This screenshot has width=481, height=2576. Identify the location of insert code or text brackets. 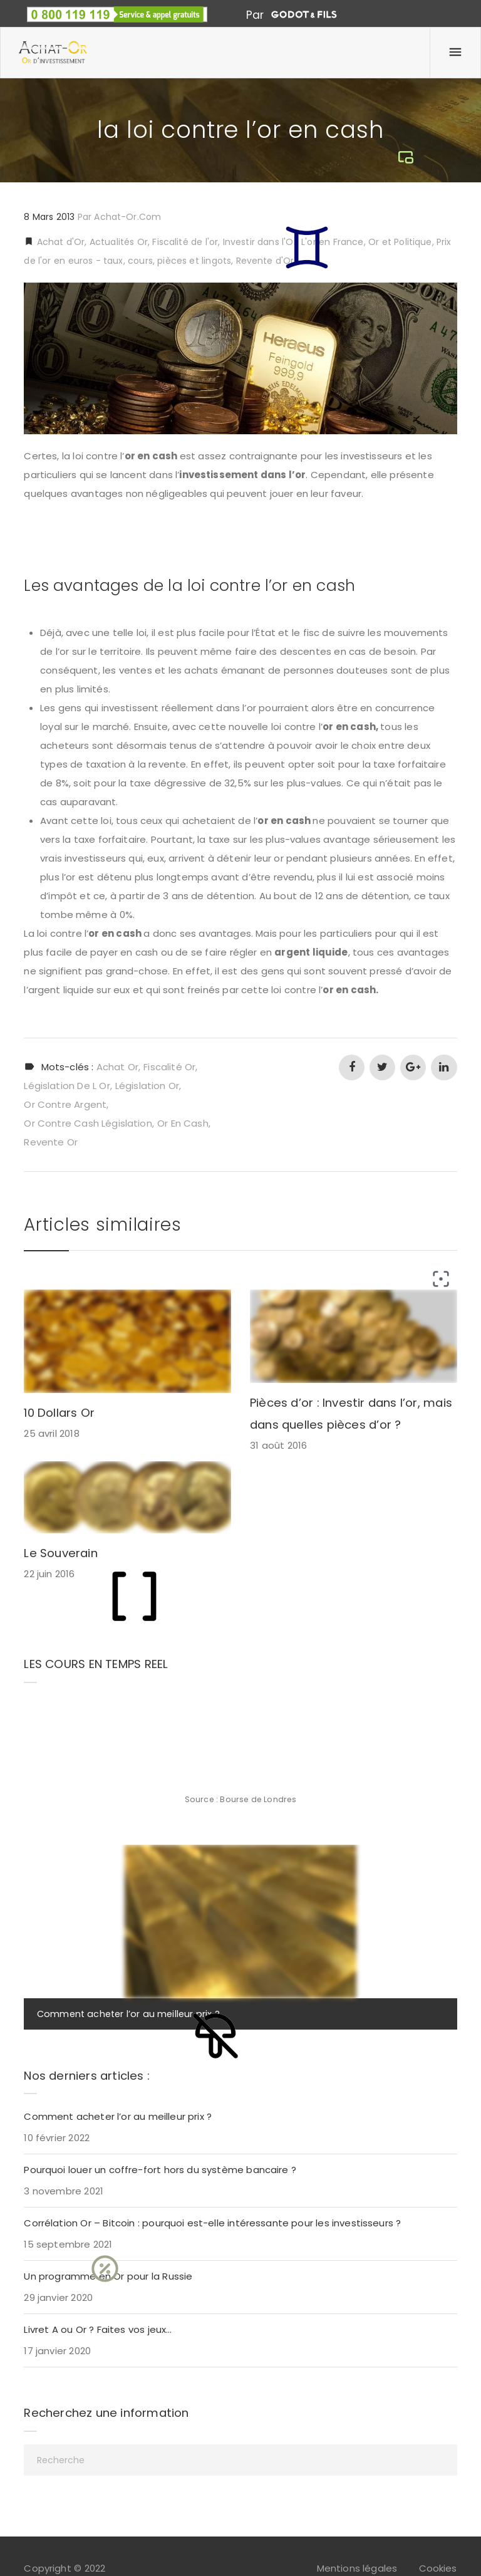
(134, 1596).